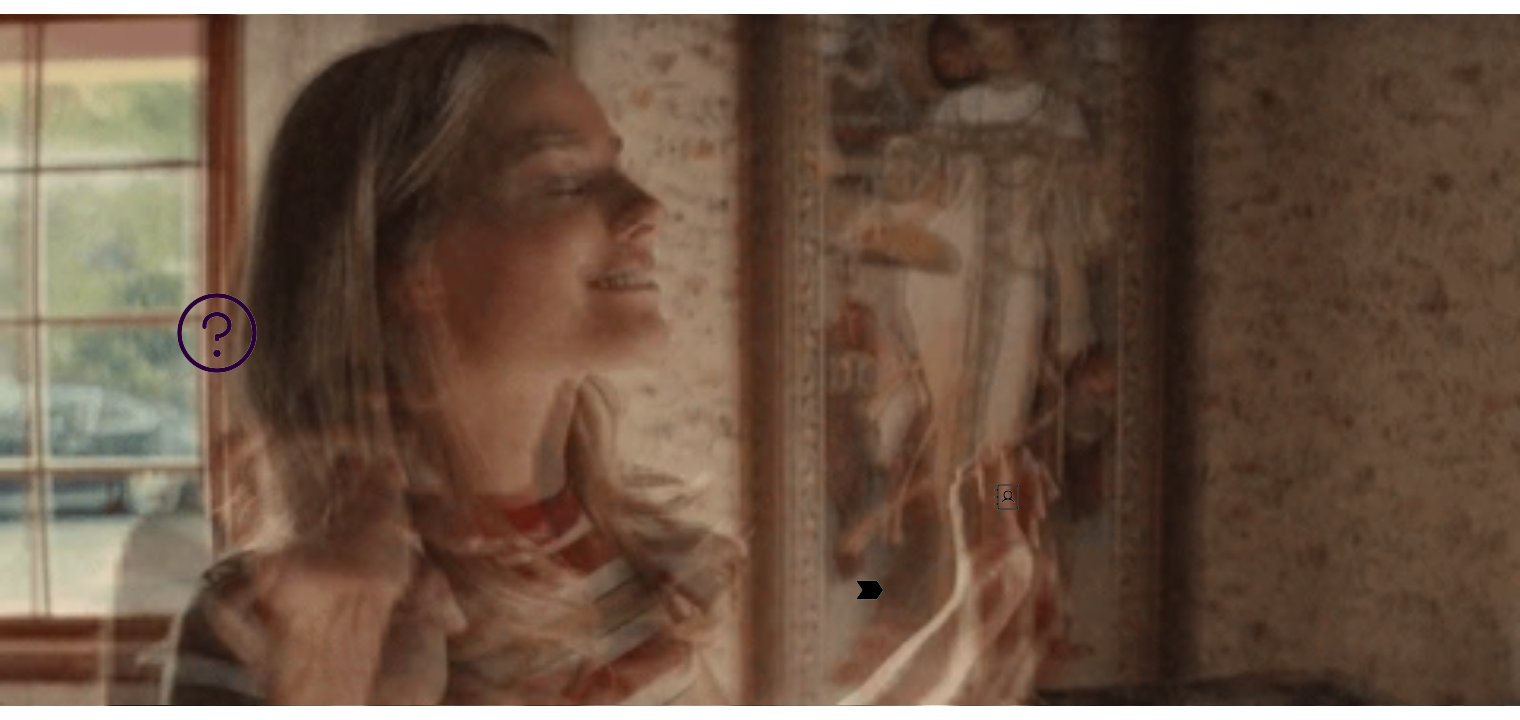 This screenshot has height=720, width=1520. I want to click on access help or support, so click(217, 333).